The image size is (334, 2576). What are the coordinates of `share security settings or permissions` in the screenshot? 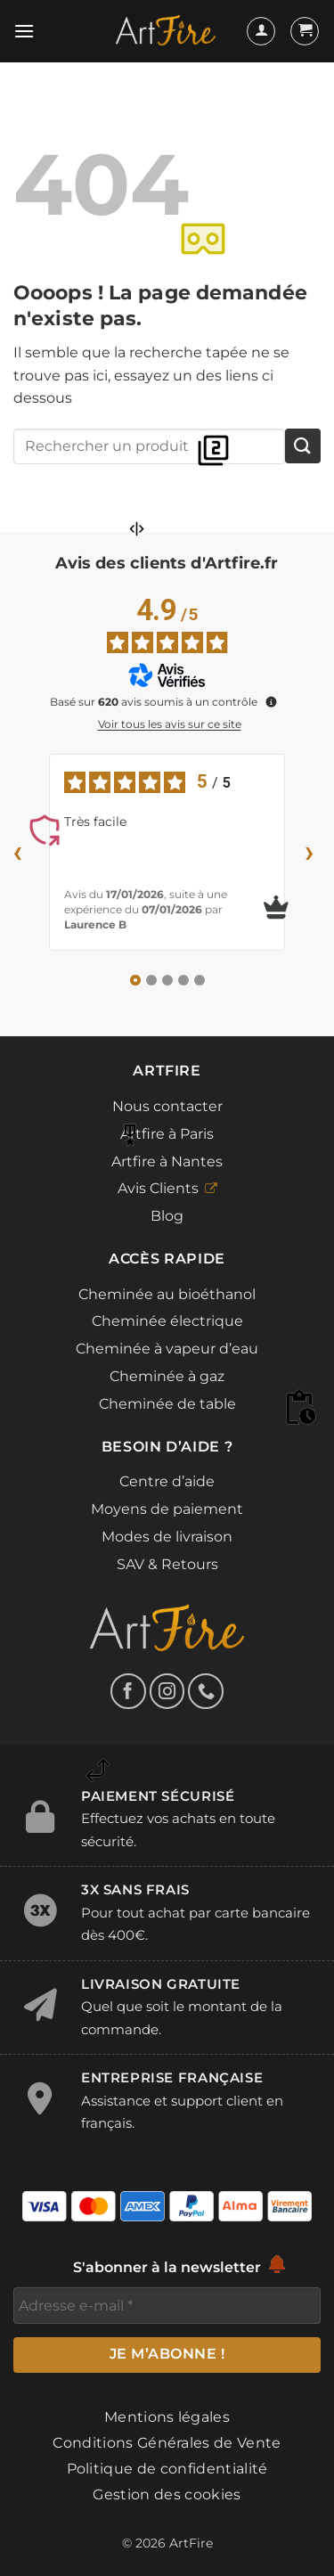 It's located at (45, 830).